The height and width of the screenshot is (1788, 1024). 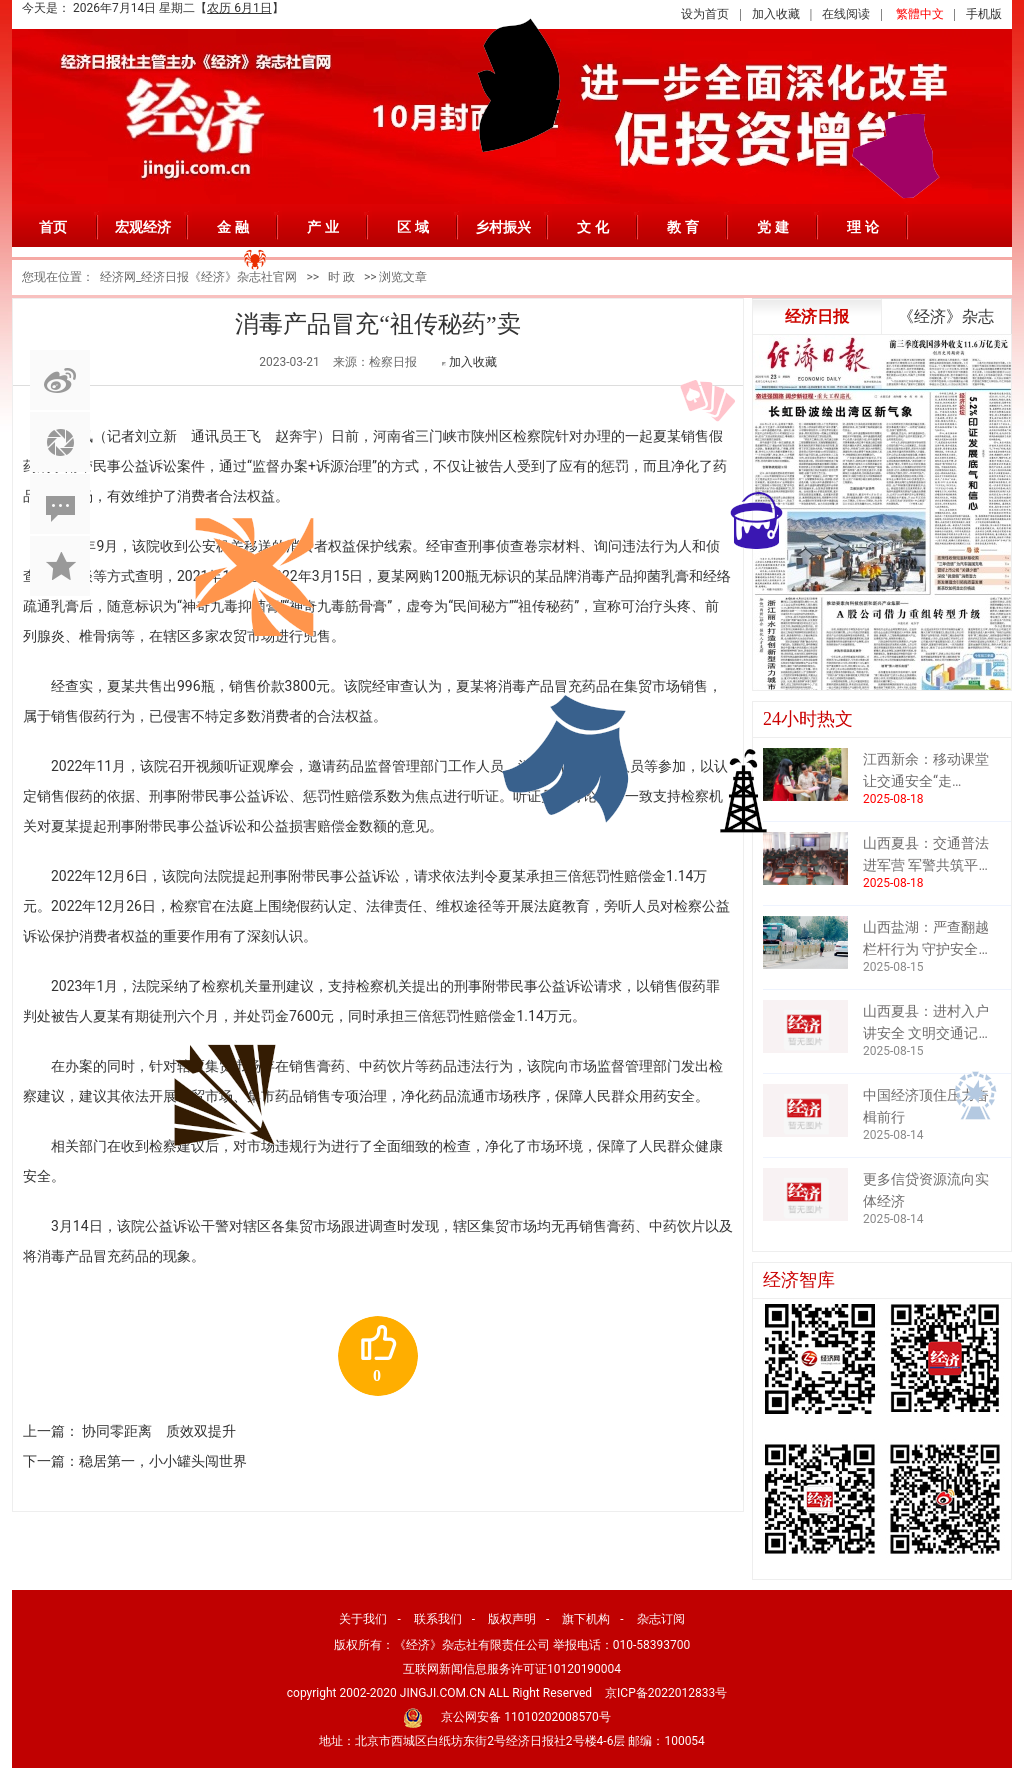 I want to click on indicates pest or bug-related content, so click(x=255, y=259).